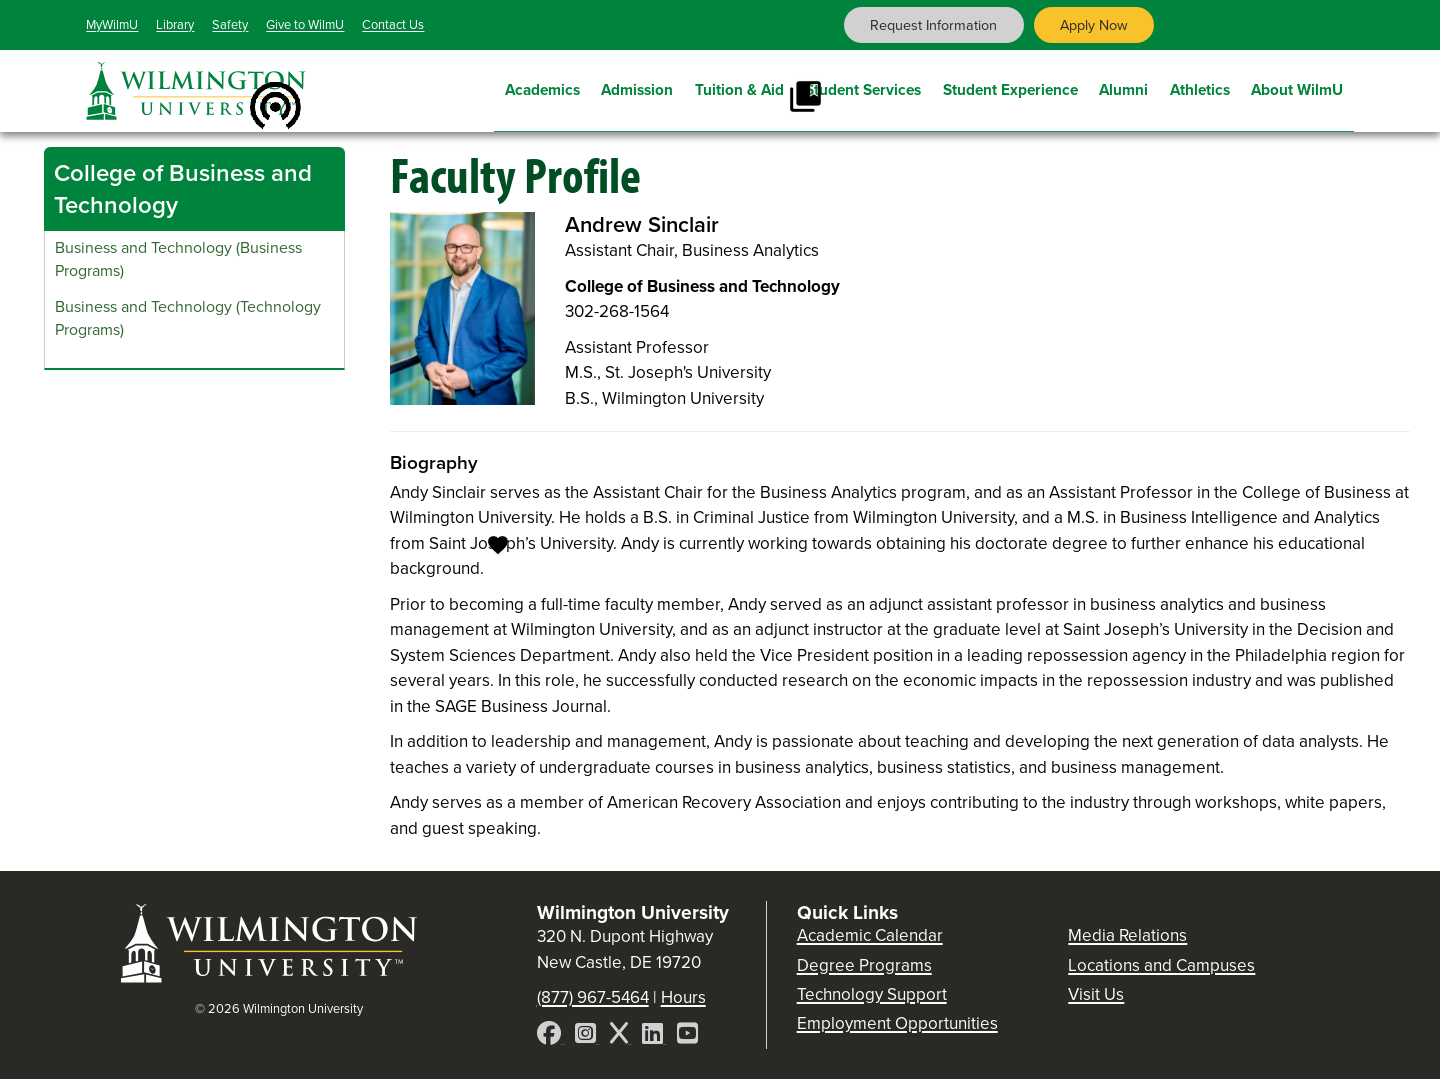  Describe the element at coordinates (498, 545) in the screenshot. I see `add to favorites` at that location.